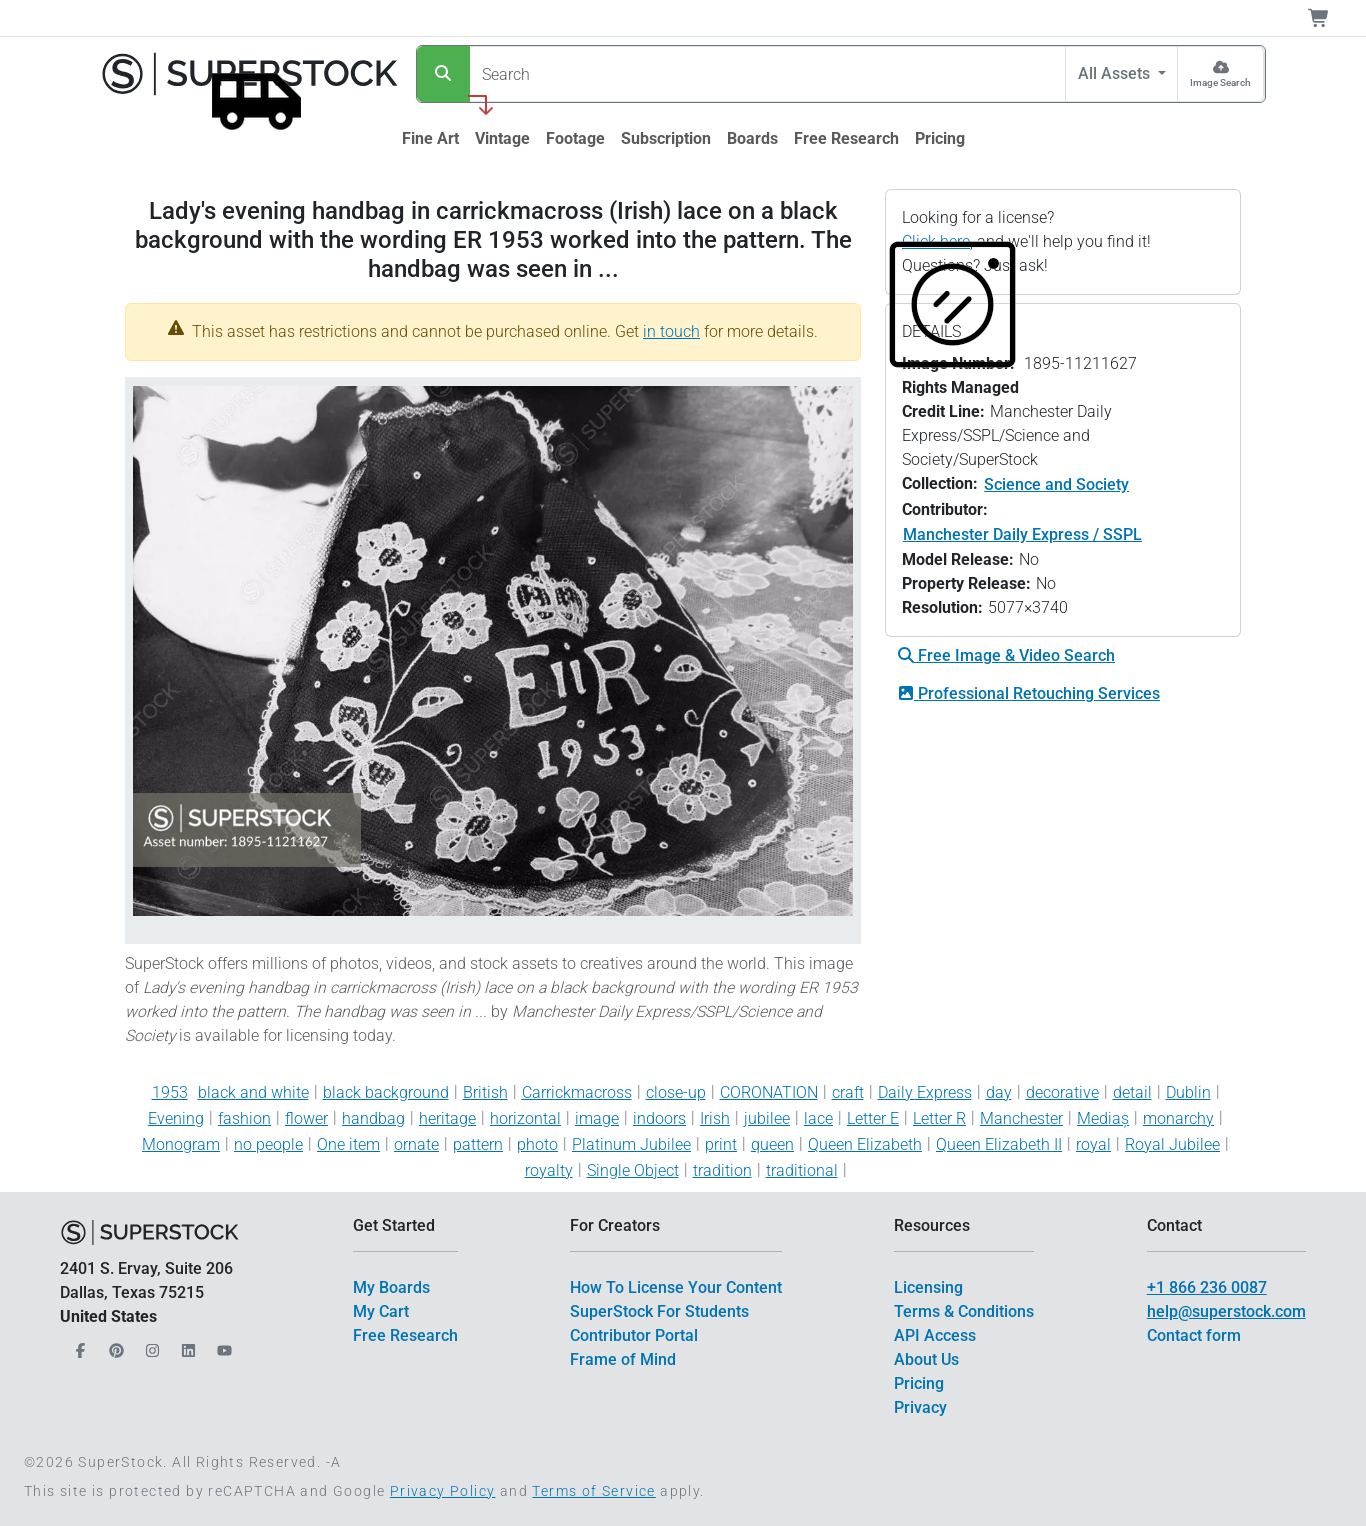 The image size is (1366, 1526). What do you see at coordinates (480, 104) in the screenshot?
I see `move item right then down` at bounding box center [480, 104].